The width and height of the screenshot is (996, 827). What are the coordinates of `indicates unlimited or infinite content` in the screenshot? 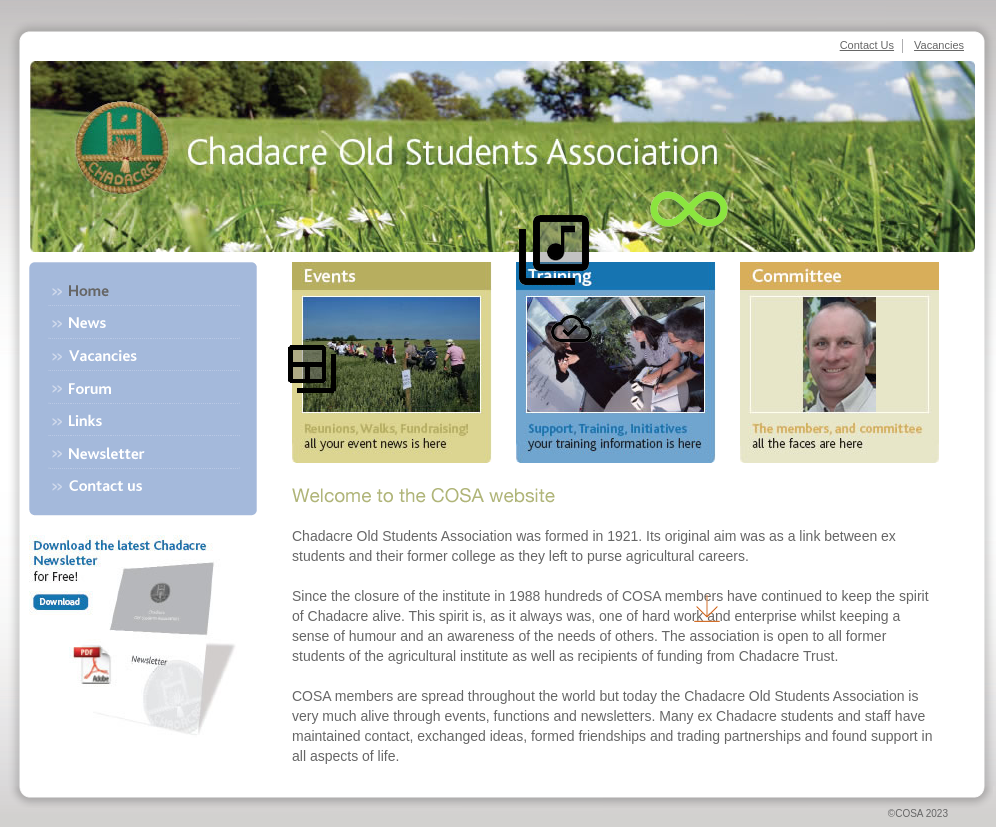 It's located at (689, 209).